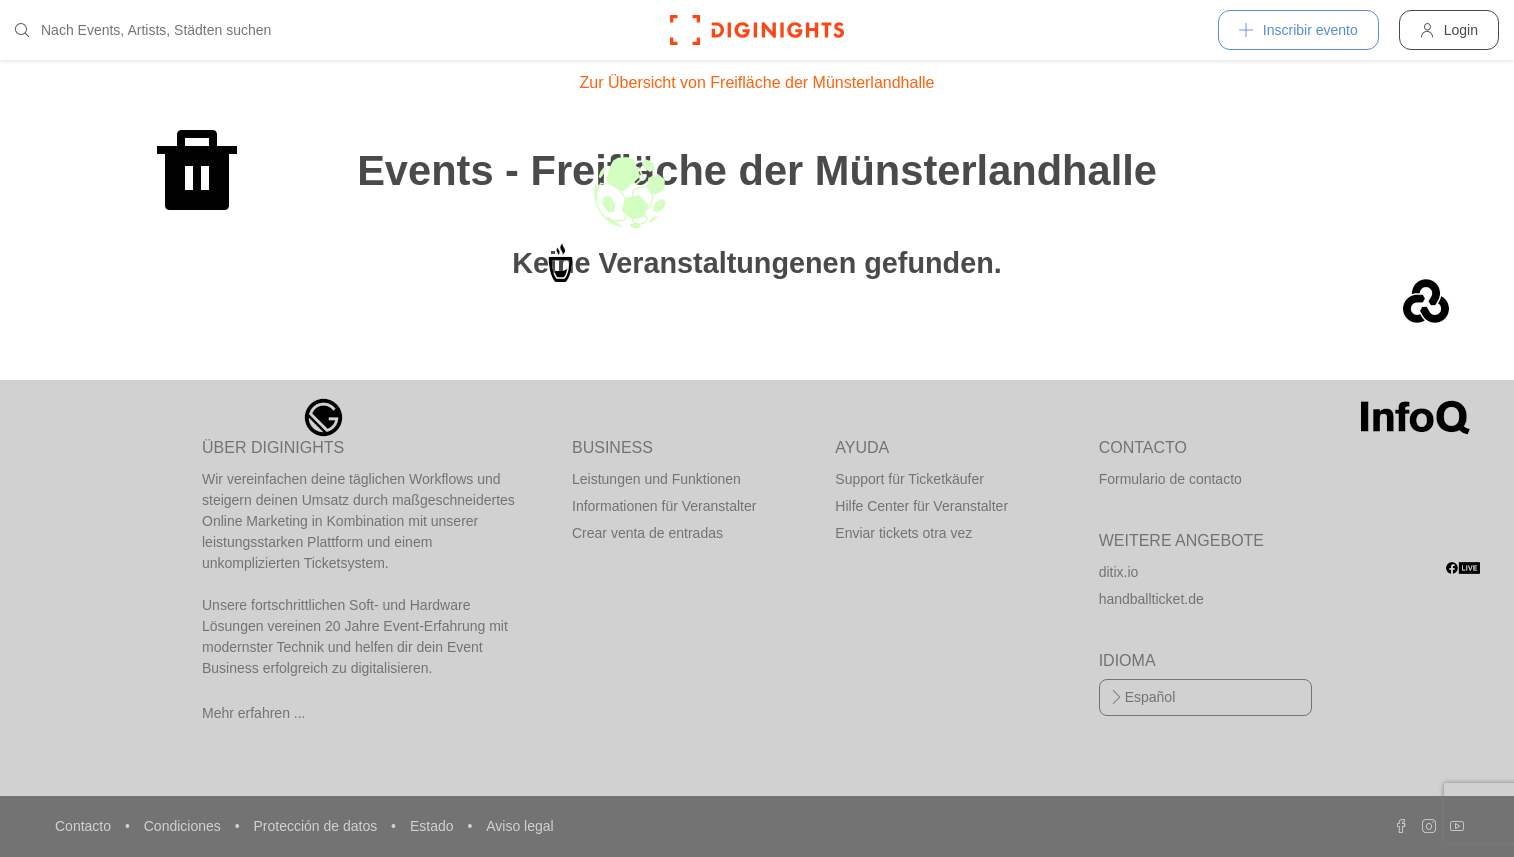 The width and height of the screenshot is (1514, 857). What do you see at coordinates (1463, 568) in the screenshot?
I see `start a facebook live broadcast` at bounding box center [1463, 568].